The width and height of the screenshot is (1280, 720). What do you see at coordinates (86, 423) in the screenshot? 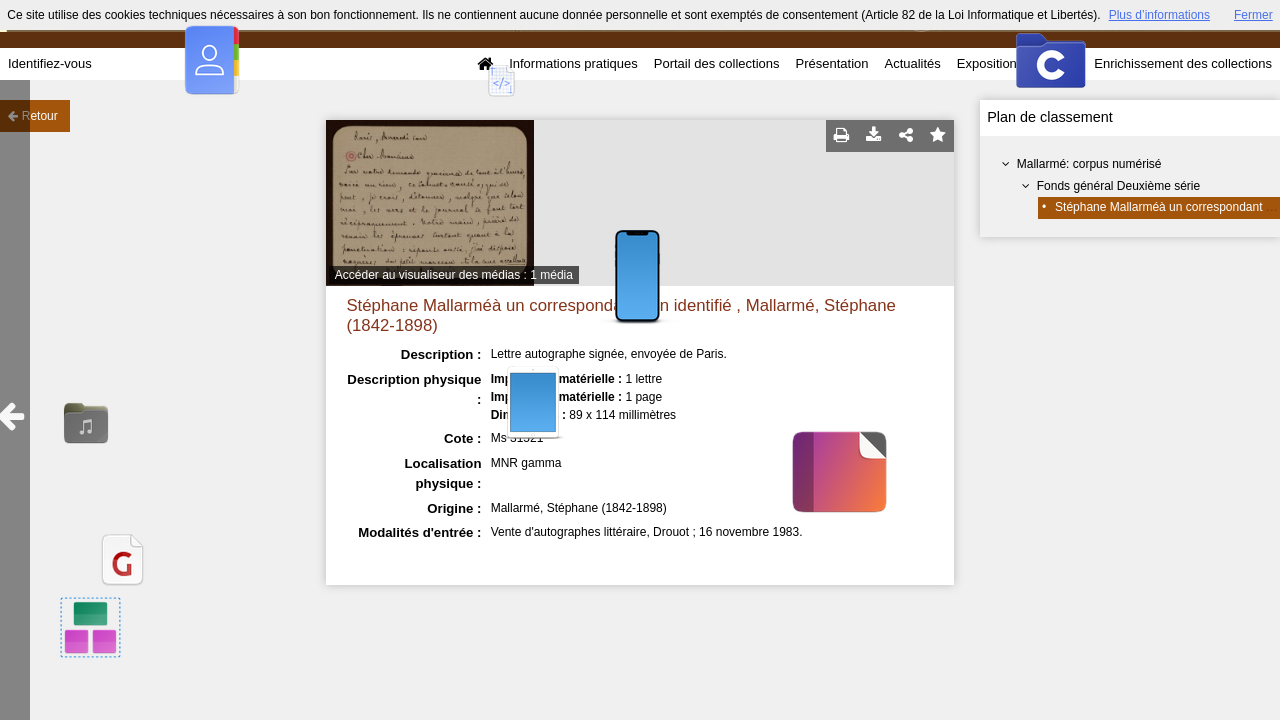
I see `open your music folder` at bounding box center [86, 423].